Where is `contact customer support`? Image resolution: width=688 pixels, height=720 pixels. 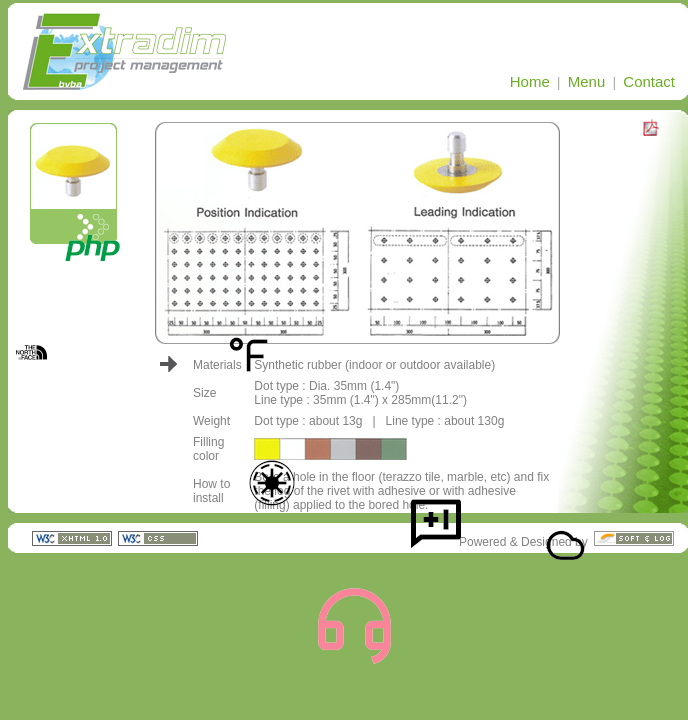
contact customer support is located at coordinates (354, 624).